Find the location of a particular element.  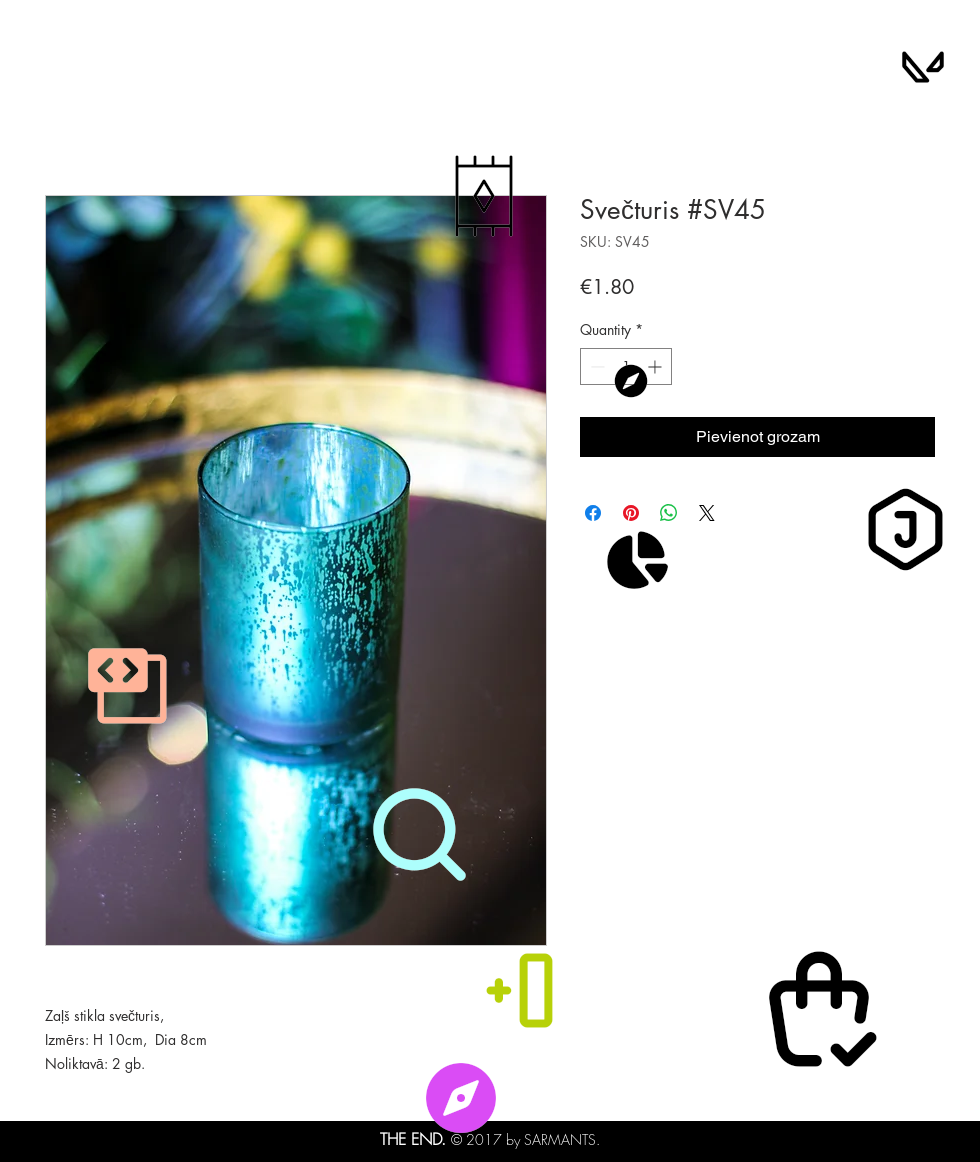

insert a code block is located at coordinates (132, 689).